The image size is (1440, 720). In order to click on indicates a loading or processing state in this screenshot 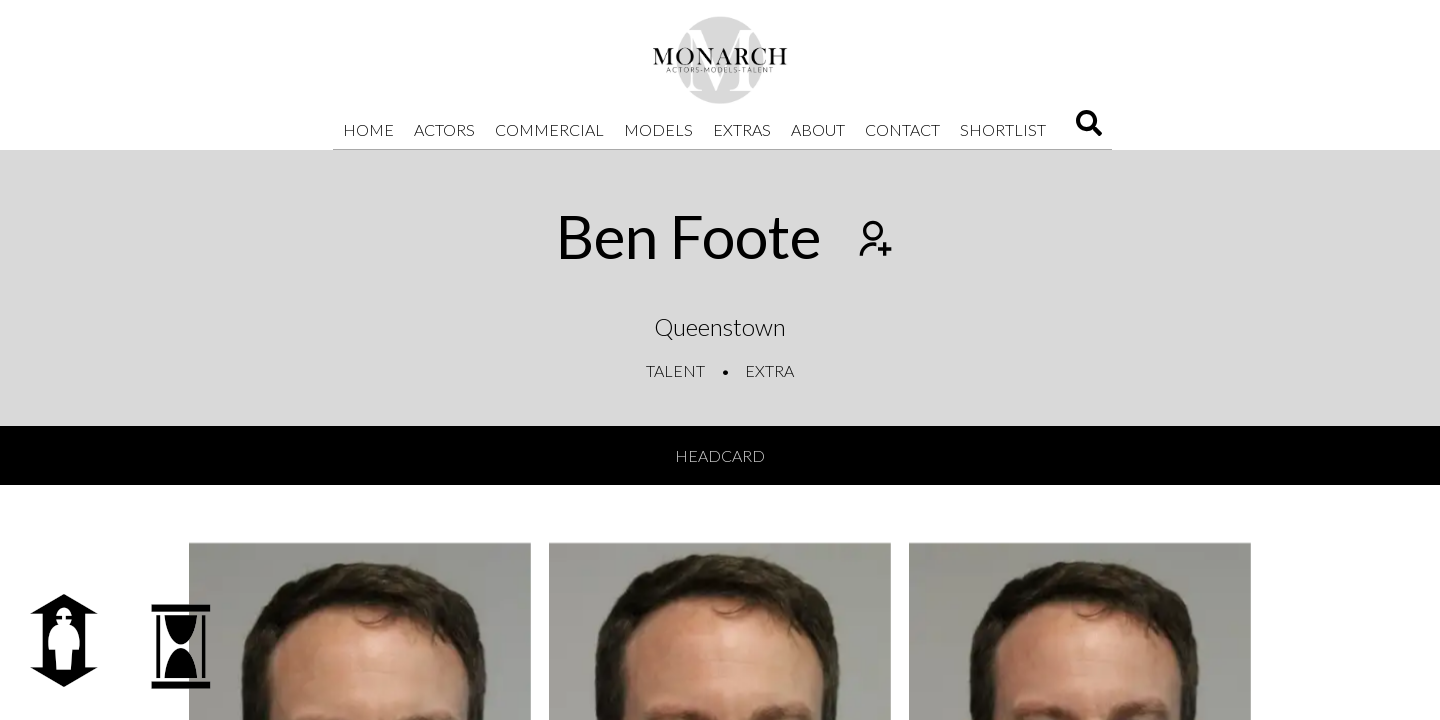, I will do `click(180, 646)`.